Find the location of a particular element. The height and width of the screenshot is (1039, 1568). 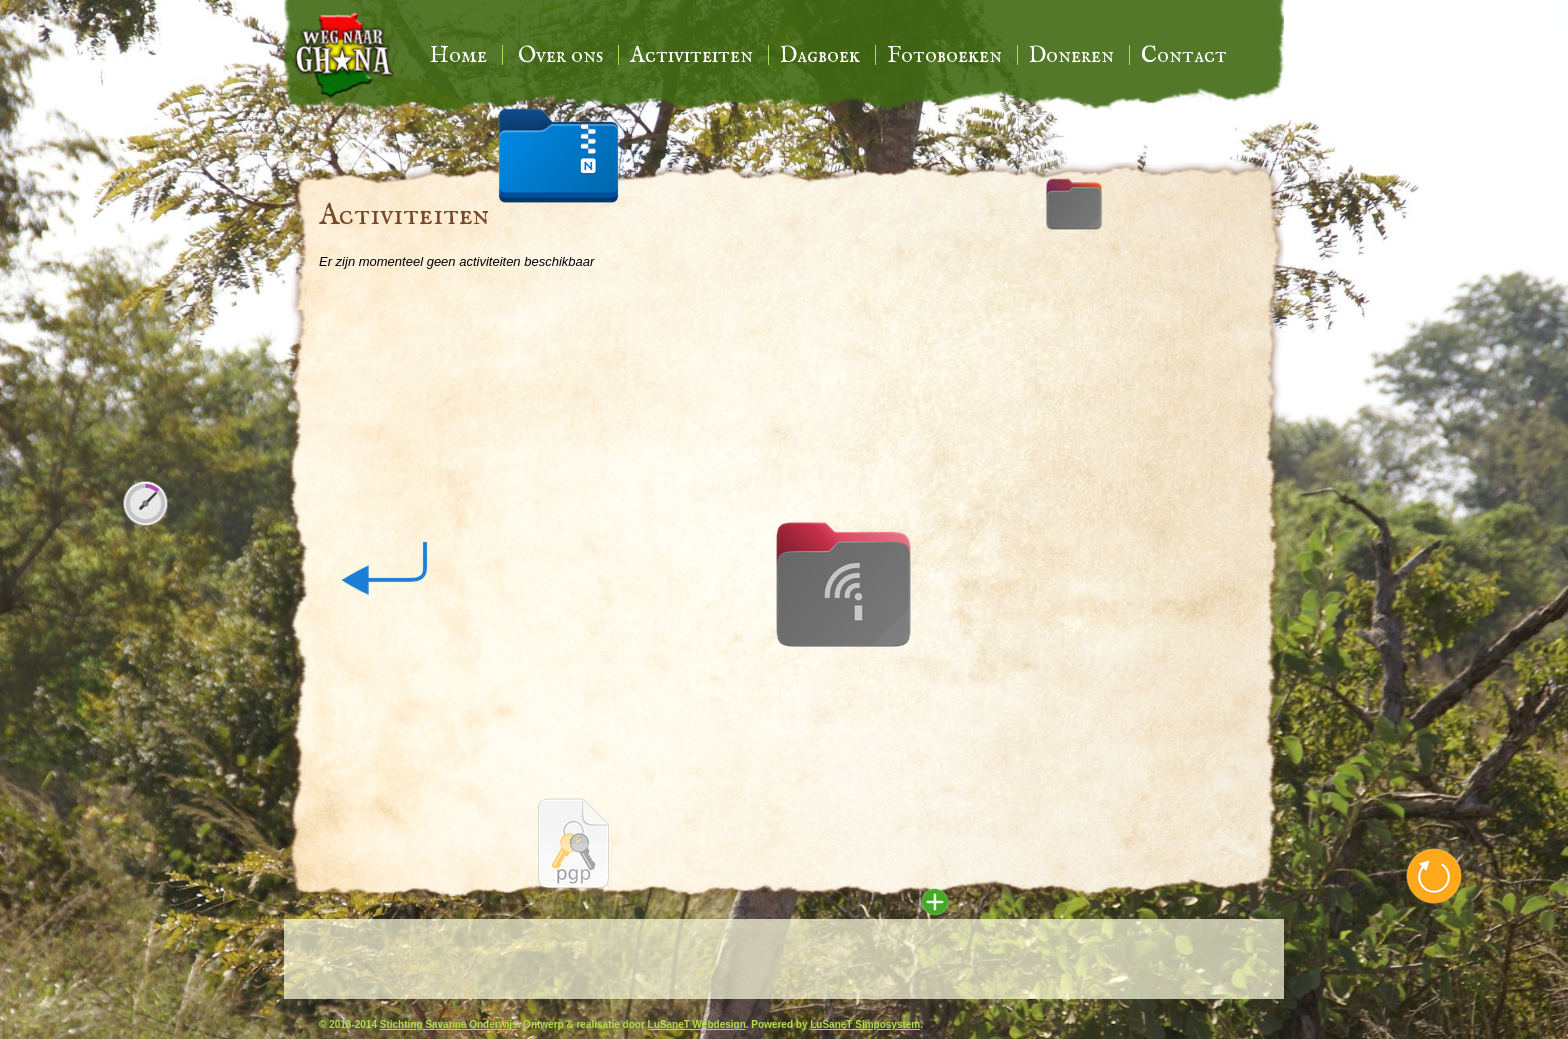

open sysprof system profiler application is located at coordinates (145, 503).